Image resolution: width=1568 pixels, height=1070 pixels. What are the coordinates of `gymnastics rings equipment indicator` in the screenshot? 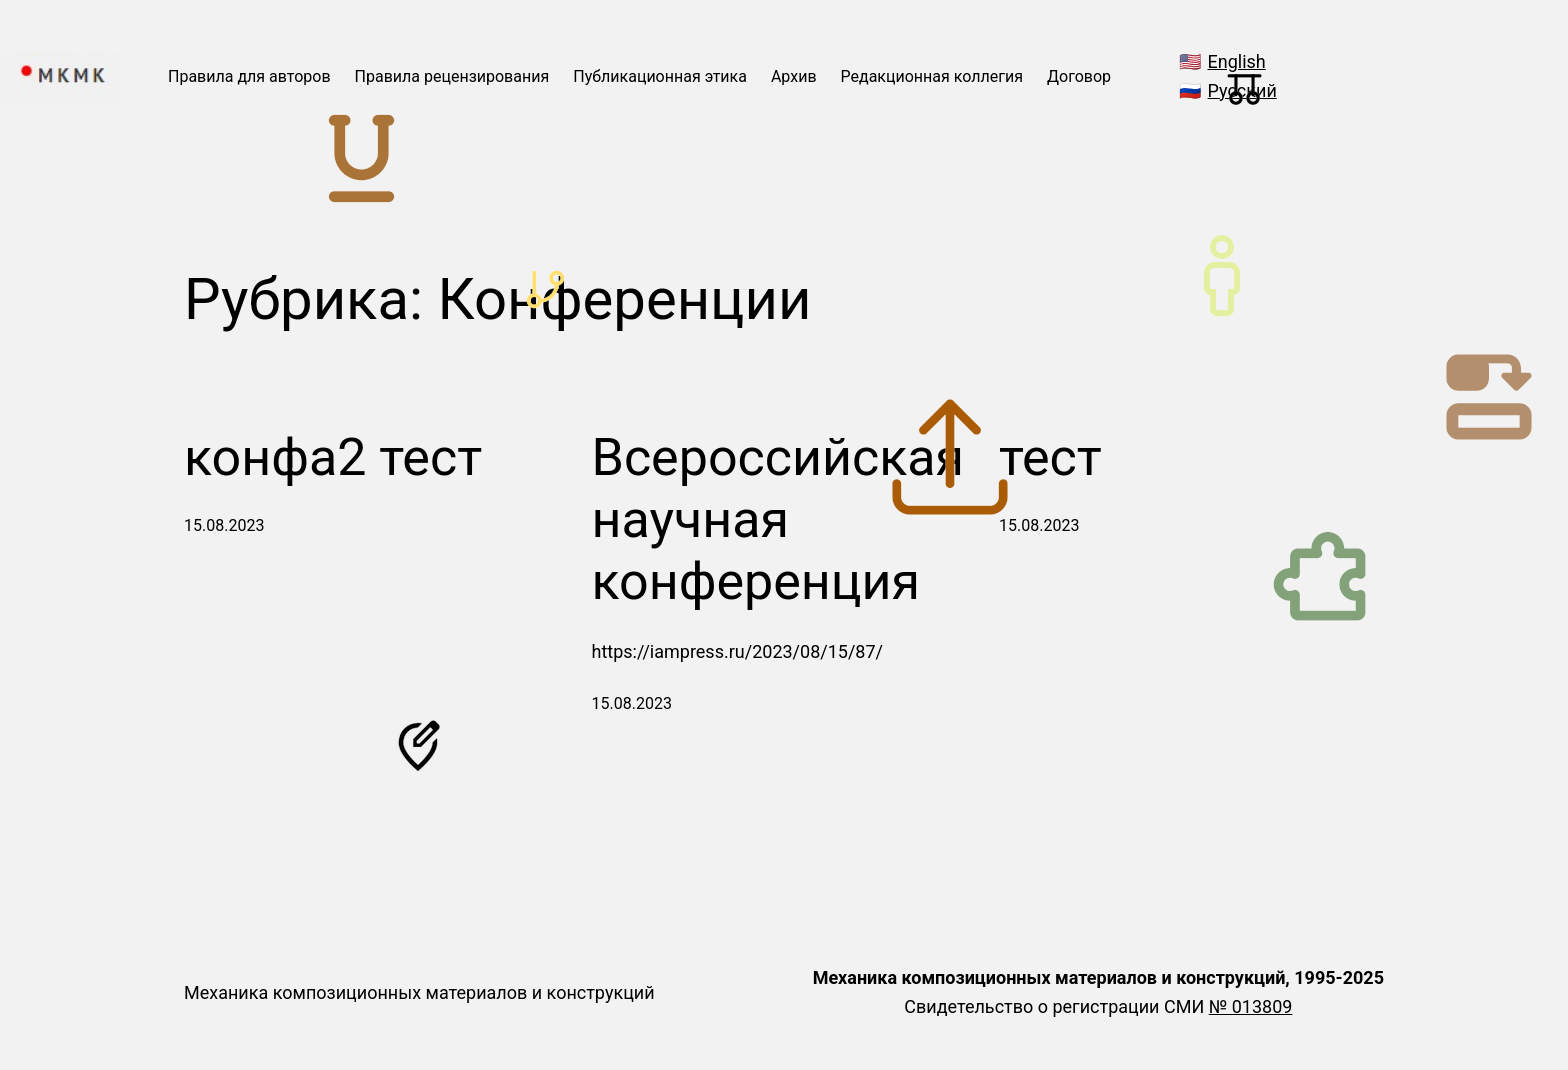 It's located at (1244, 89).